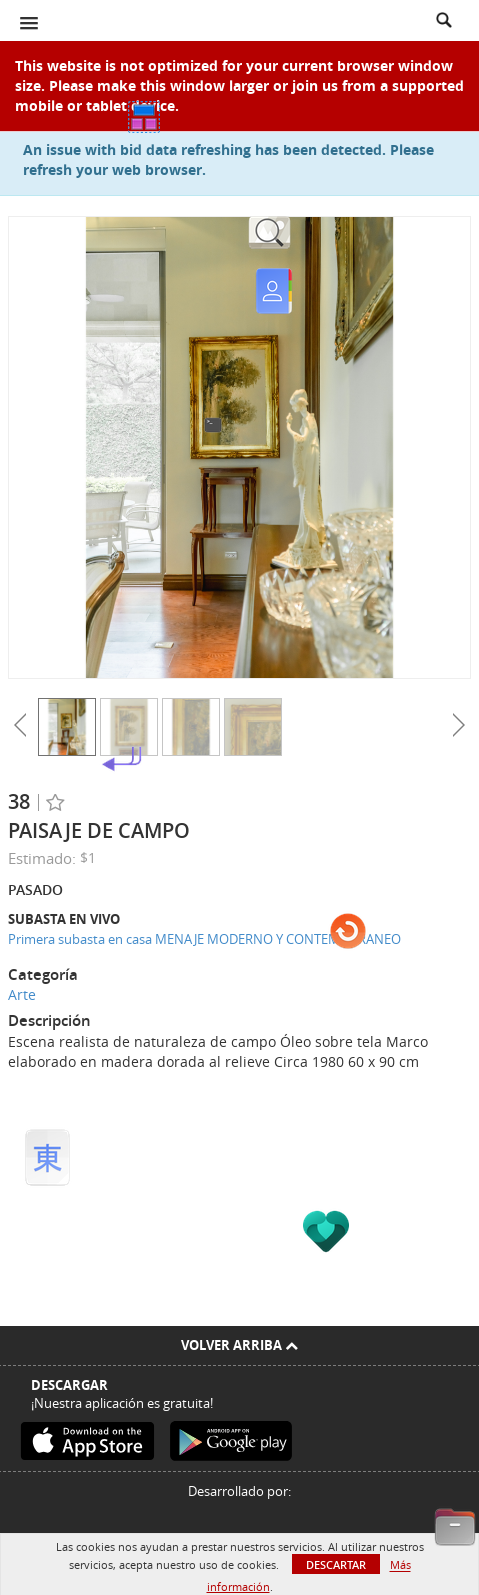  What do you see at coordinates (455, 1527) in the screenshot?
I see `open the file manager application` at bounding box center [455, 1527].